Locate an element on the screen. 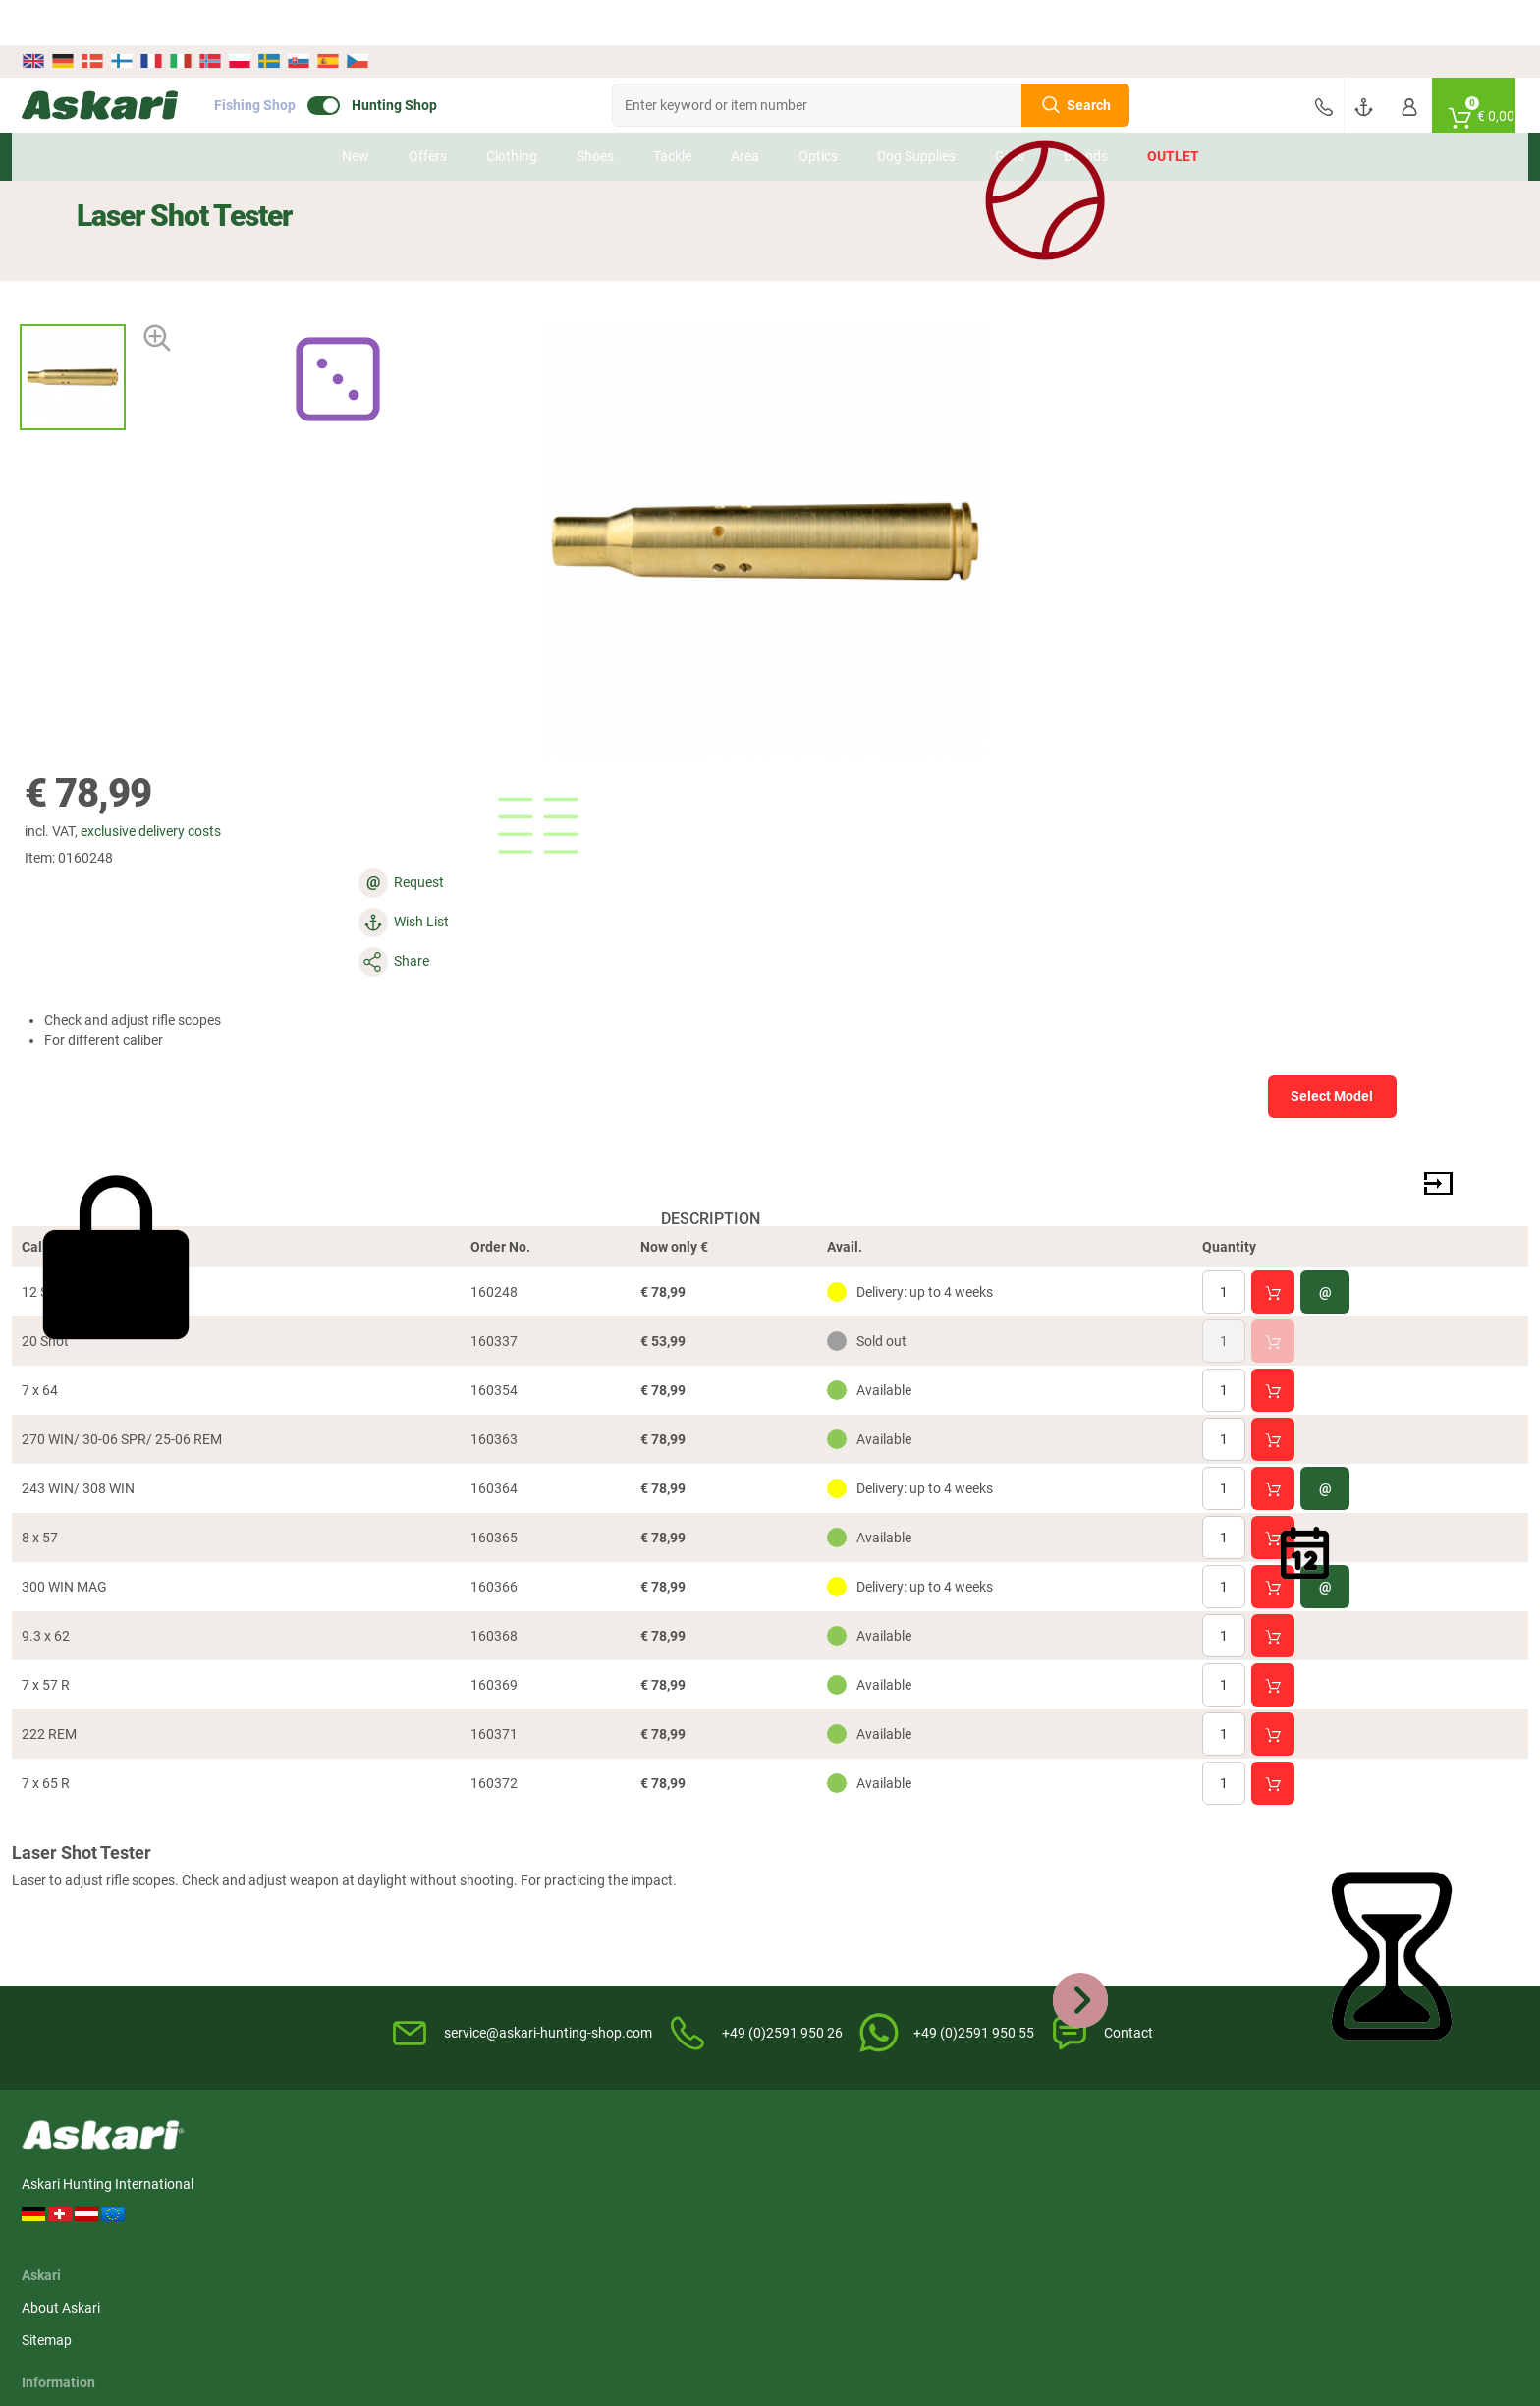 Image resolution: width=1540 pixels, height=2406 pixels. locked or secured content is located at coordinates (116, 1266).